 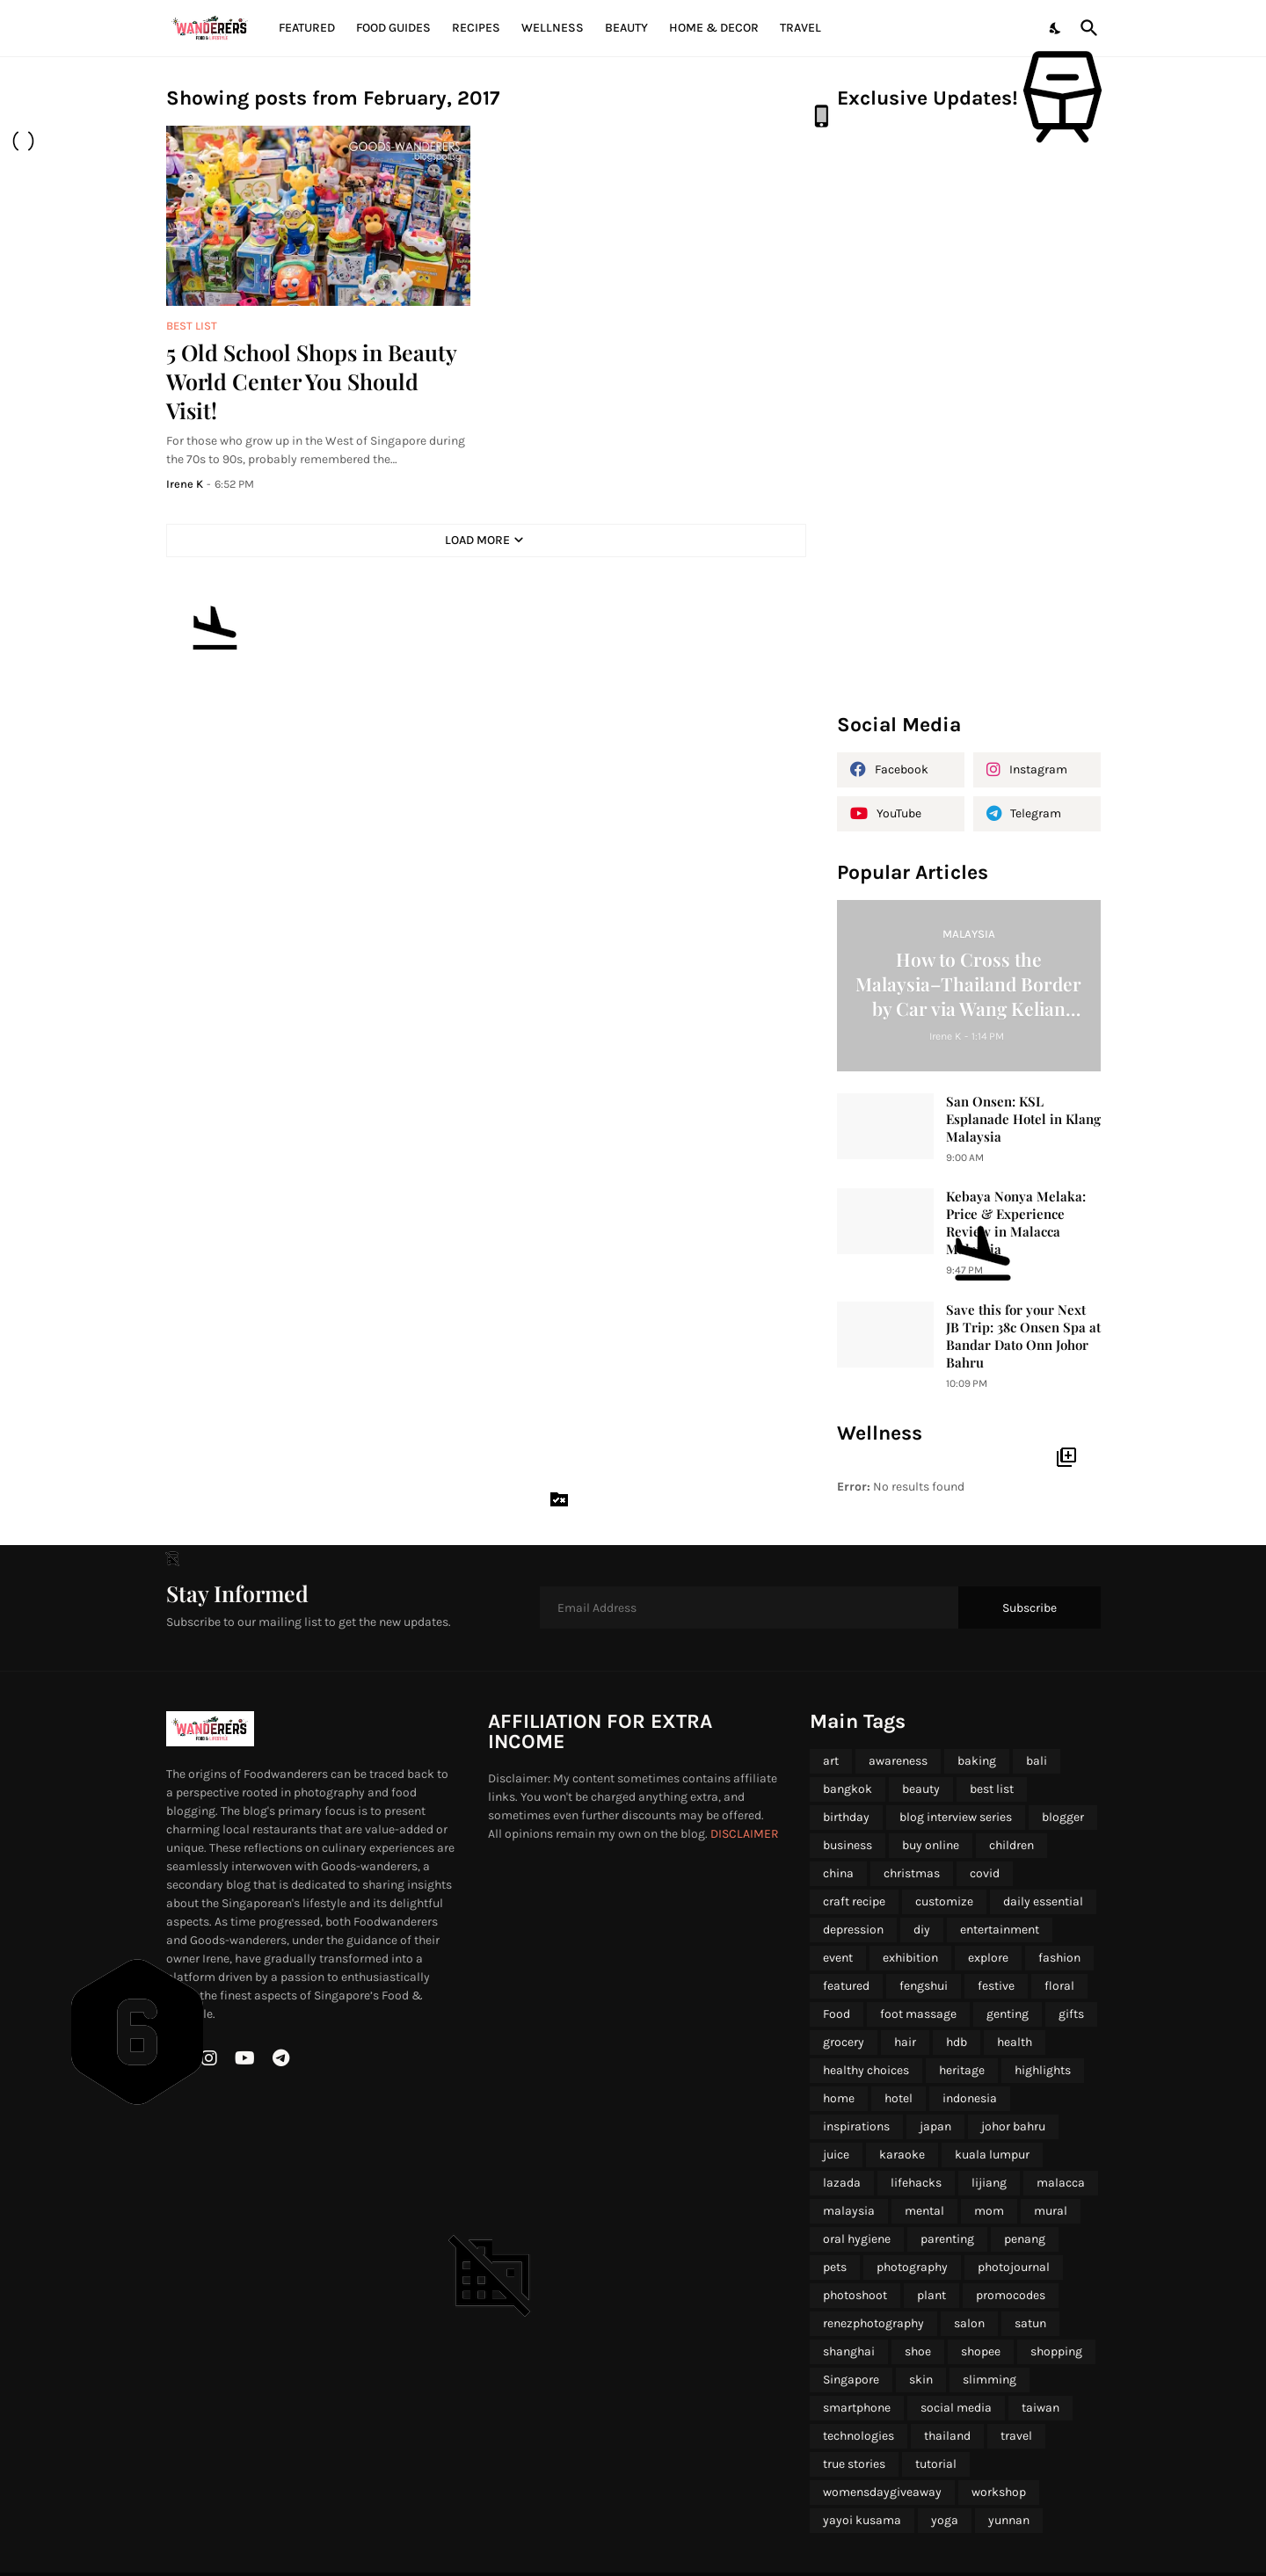 I want to click on indicates step 6 in a multi-step process, so click(x=137, y=2032).